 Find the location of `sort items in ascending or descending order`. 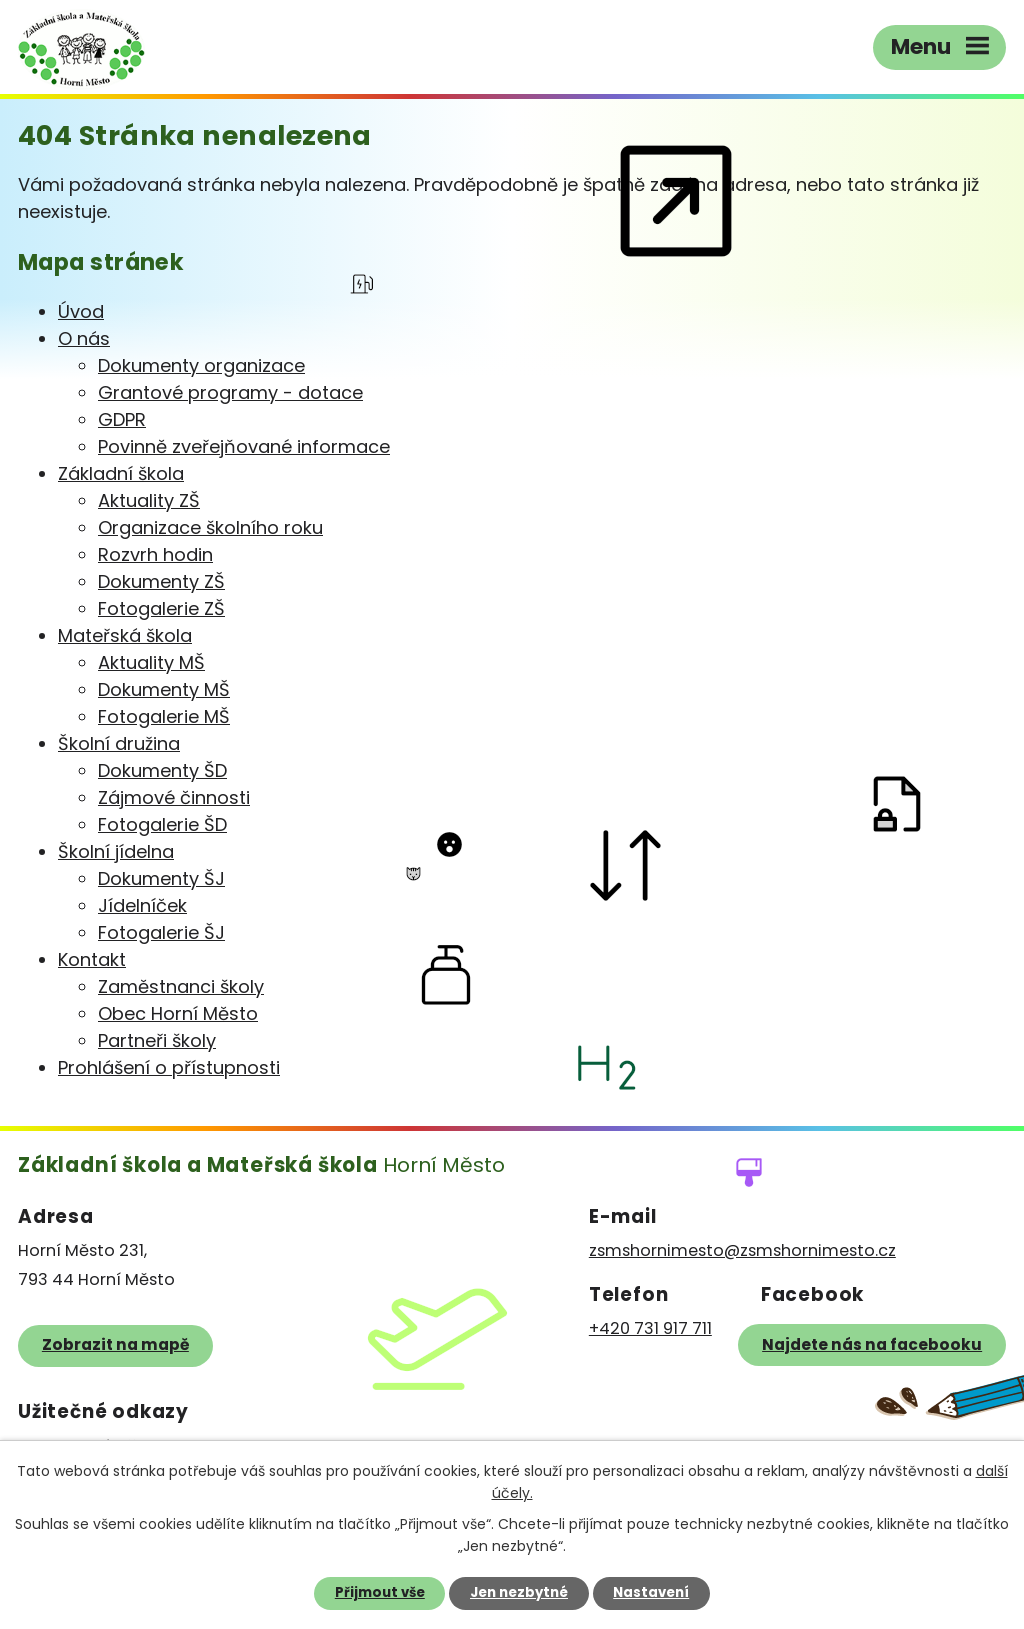

sort items in ascending or descending order is located at coordinates (625, 865).